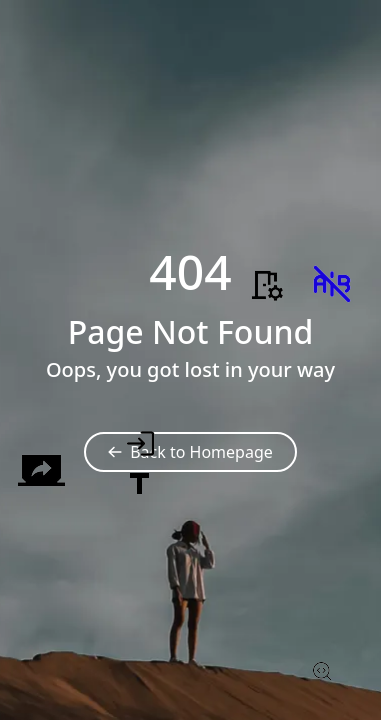 This screenshot has width=381, height=720. What do you see at coordinates (322, 671) in the screenshot?
I see `scan or analyze code for issues` at bounding box center [322, 671].